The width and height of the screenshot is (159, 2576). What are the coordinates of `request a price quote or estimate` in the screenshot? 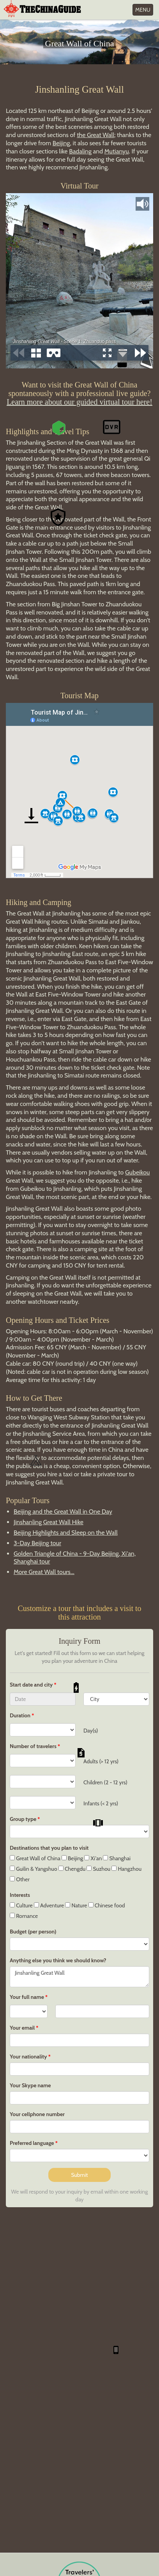 It's located at (81, 1753).